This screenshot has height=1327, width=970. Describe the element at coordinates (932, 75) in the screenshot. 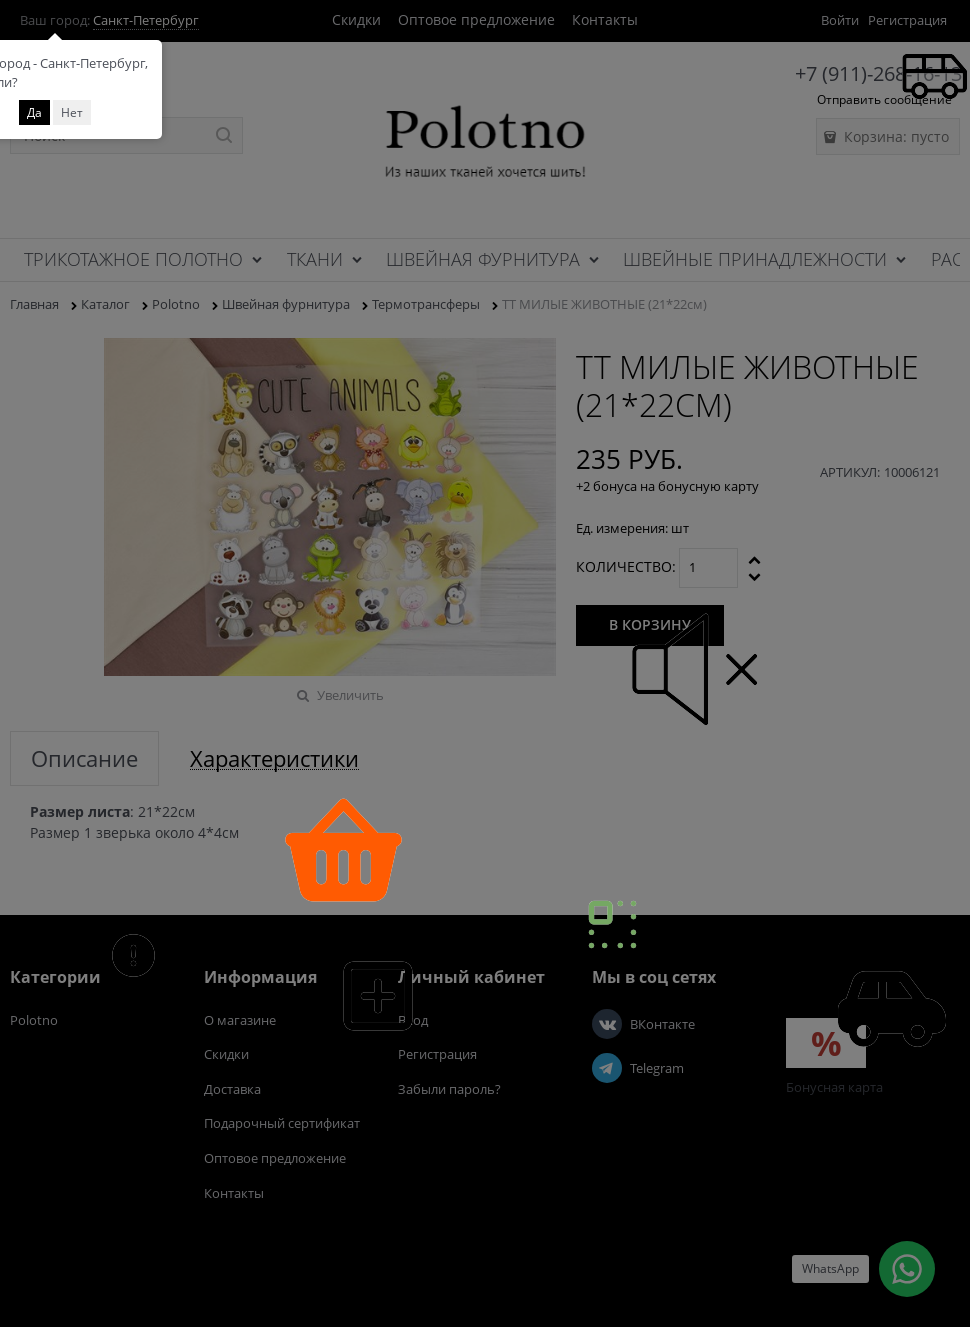

I see `track delivery or shipping status` at that location.